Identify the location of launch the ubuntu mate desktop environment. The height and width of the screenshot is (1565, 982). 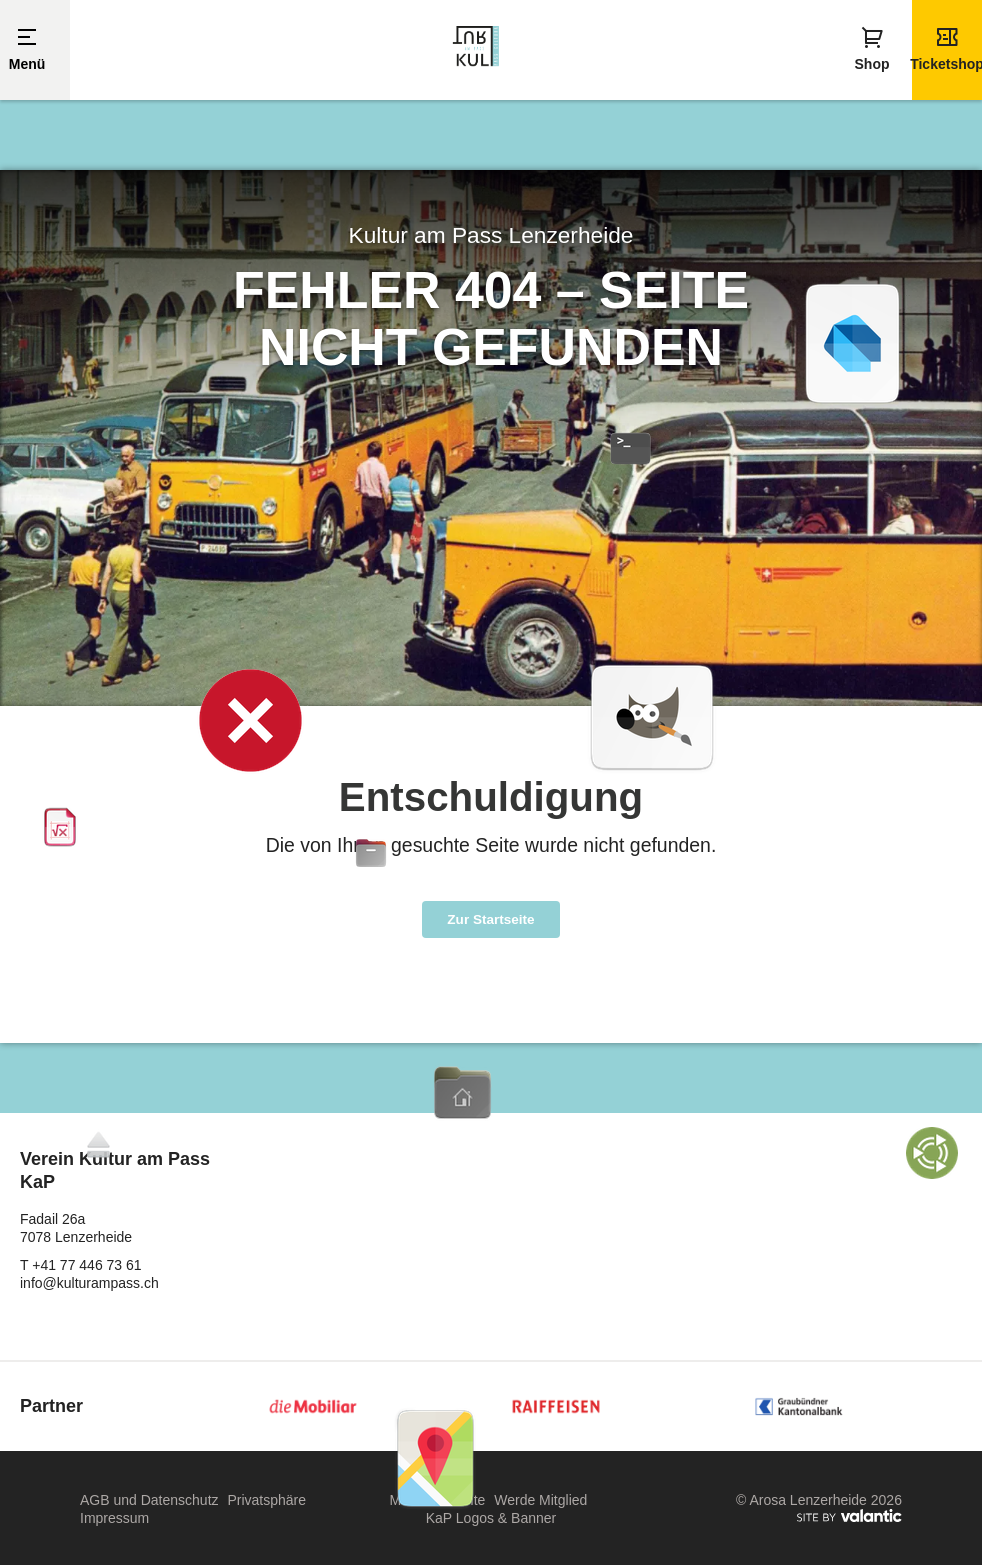
(932, 1153).